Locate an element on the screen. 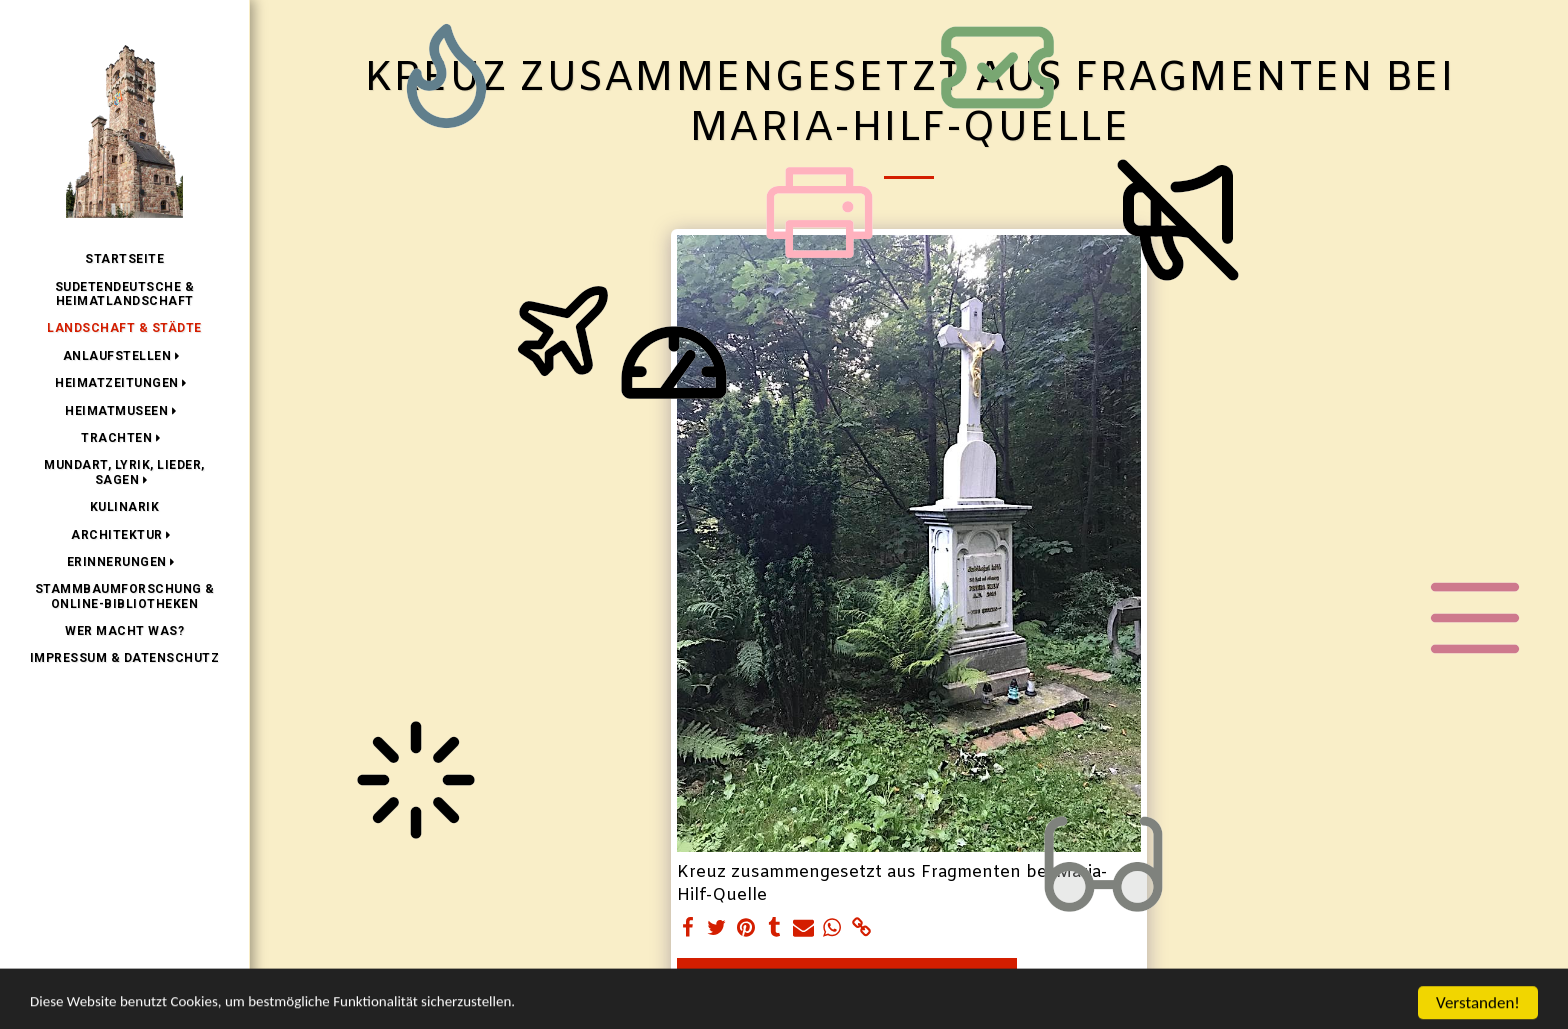 Image resolution: width=1568 pixels, height=1029 pixels. enable airplane mode is located at coordinates (562, 331).